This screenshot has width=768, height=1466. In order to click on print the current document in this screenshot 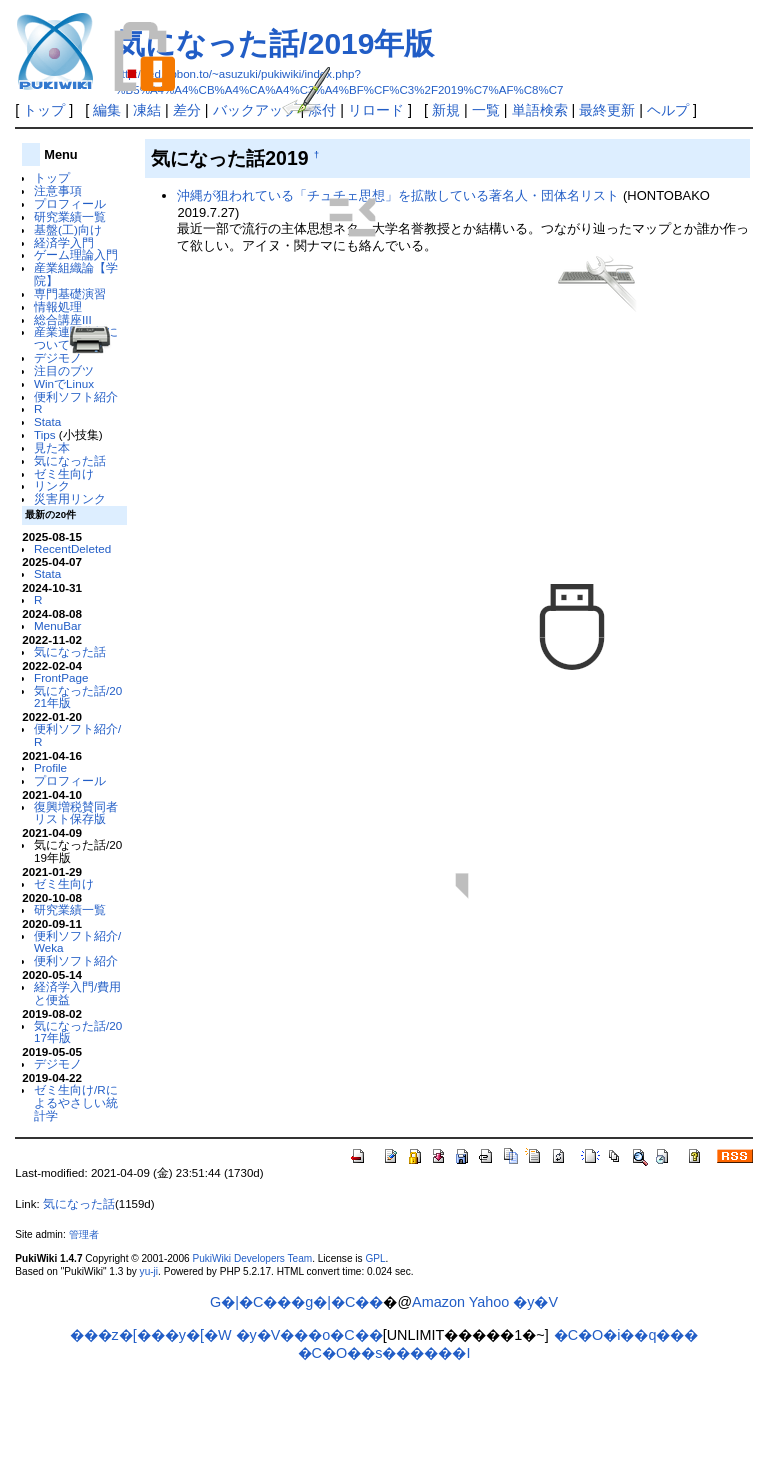, I will do `click(90, 339)`.